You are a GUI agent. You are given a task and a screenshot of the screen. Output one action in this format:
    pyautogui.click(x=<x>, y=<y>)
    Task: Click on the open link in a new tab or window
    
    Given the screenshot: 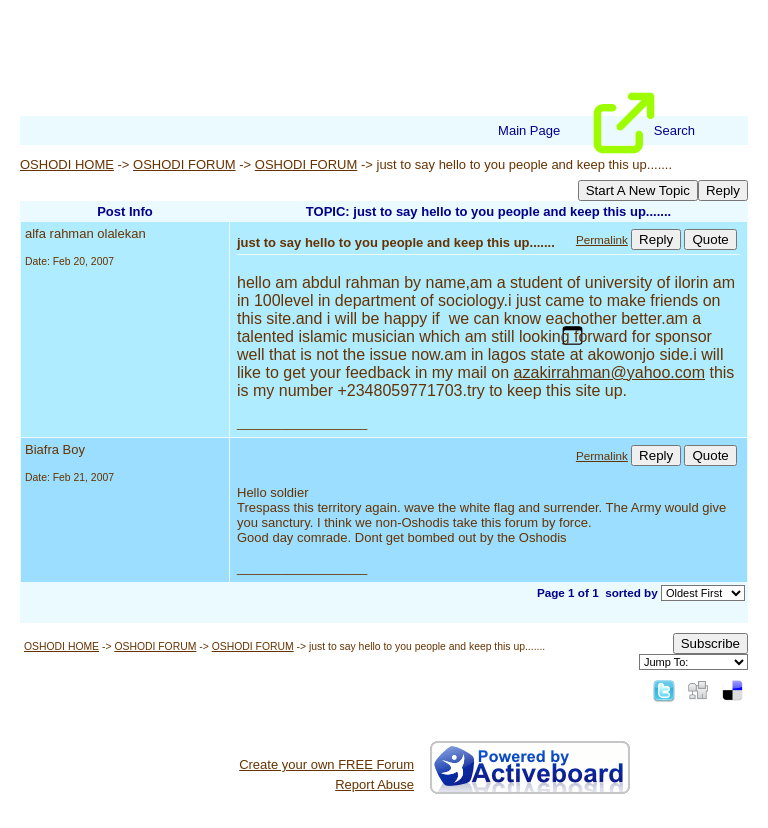 What is the action you would take?
    pyautogui.click(x=624, y=123)
    